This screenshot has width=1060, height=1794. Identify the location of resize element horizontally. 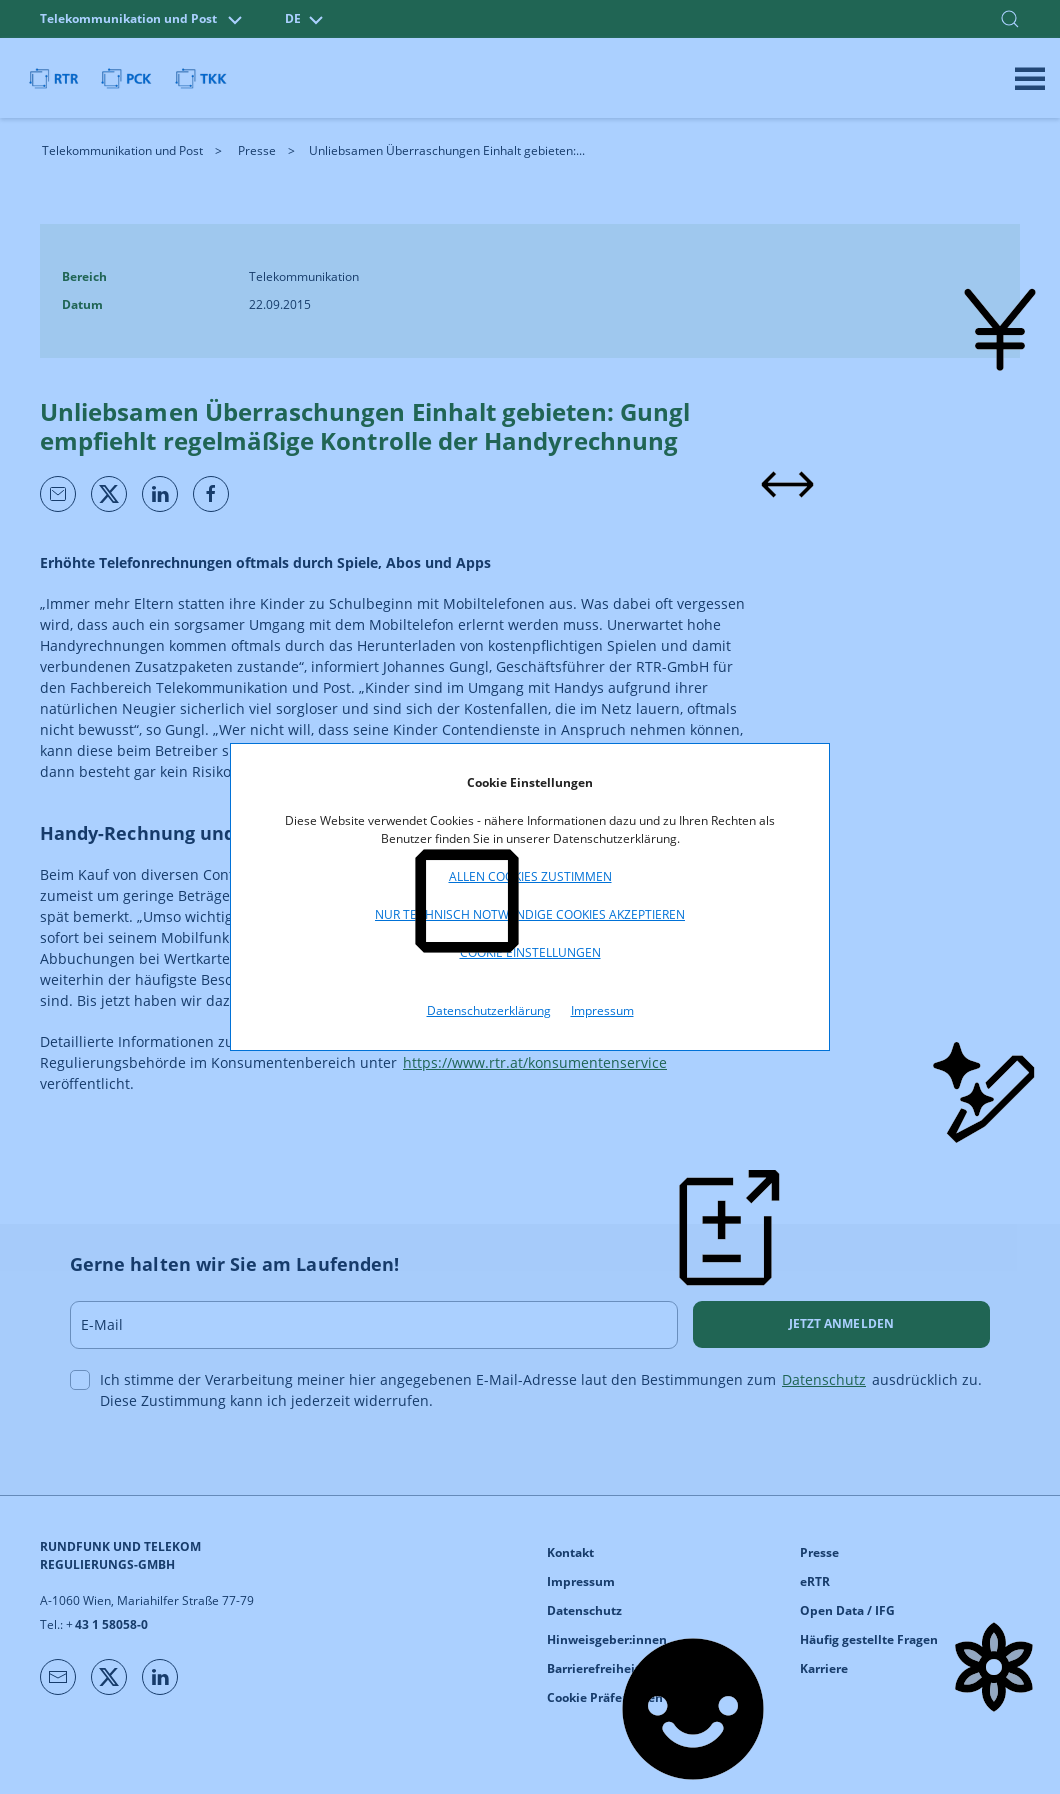
(787, 482).